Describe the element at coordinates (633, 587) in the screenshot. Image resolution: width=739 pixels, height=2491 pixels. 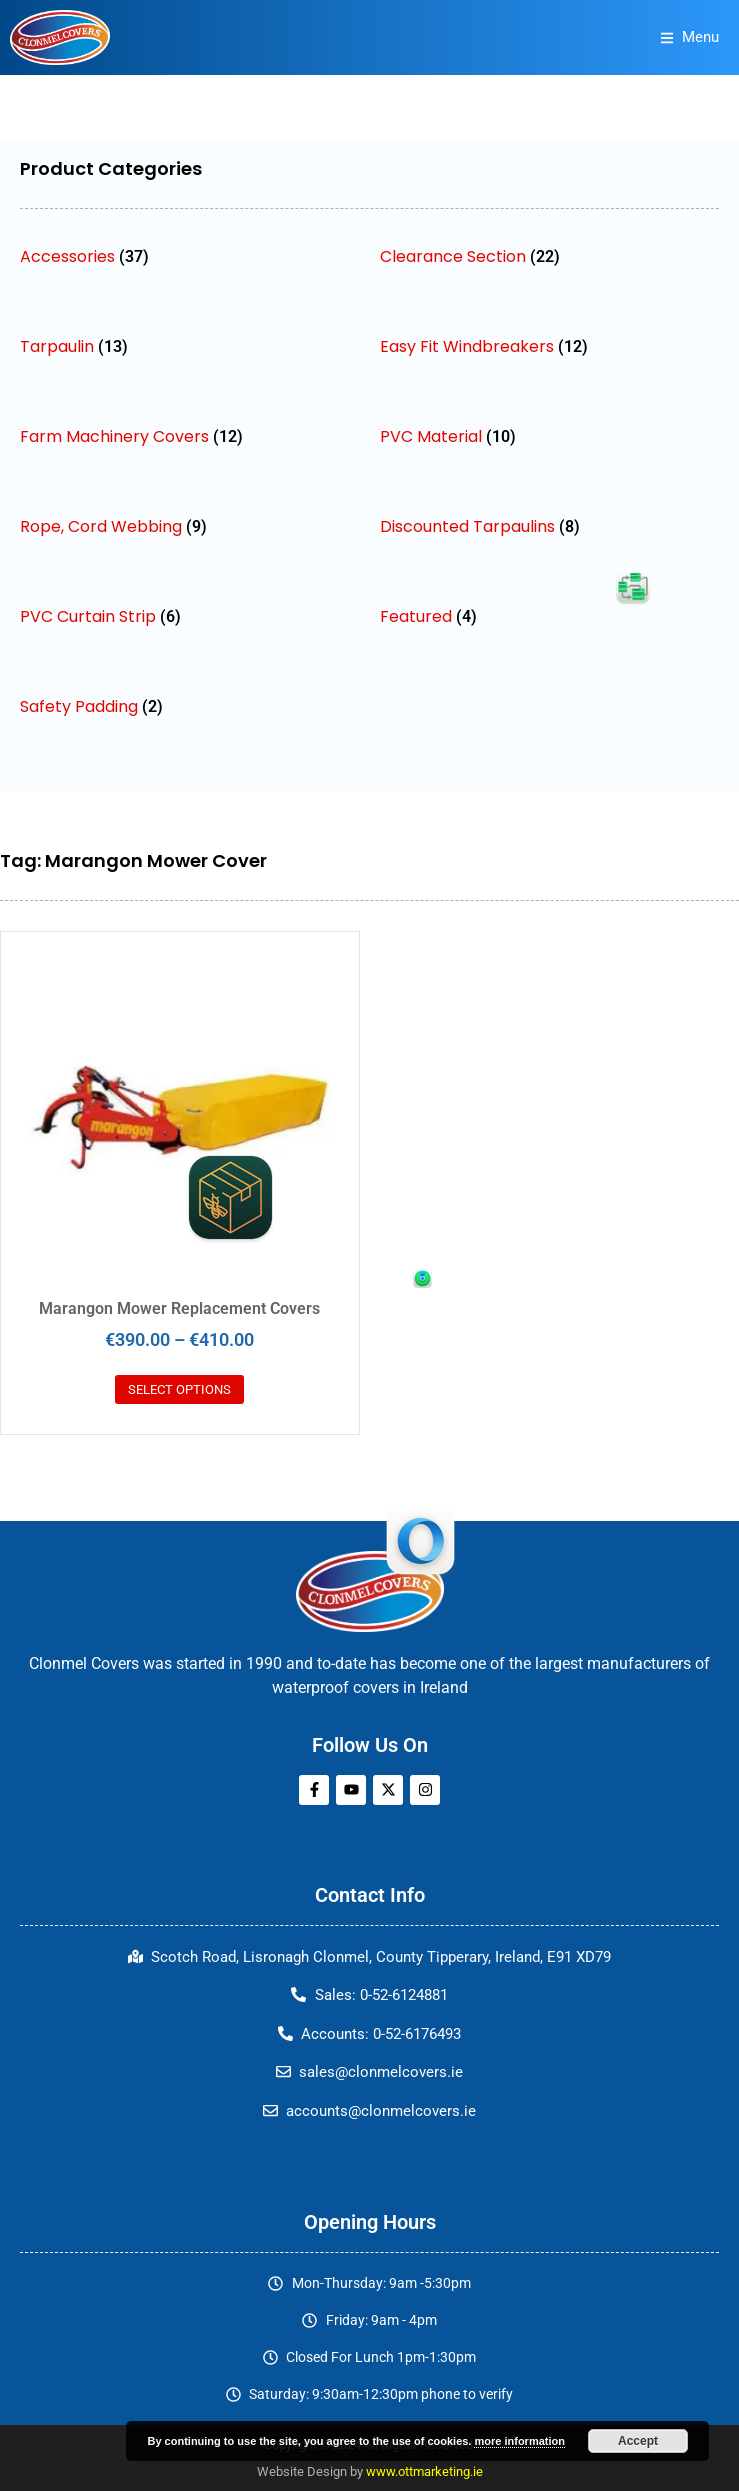
I see `open gaphor modeling application` at that location.